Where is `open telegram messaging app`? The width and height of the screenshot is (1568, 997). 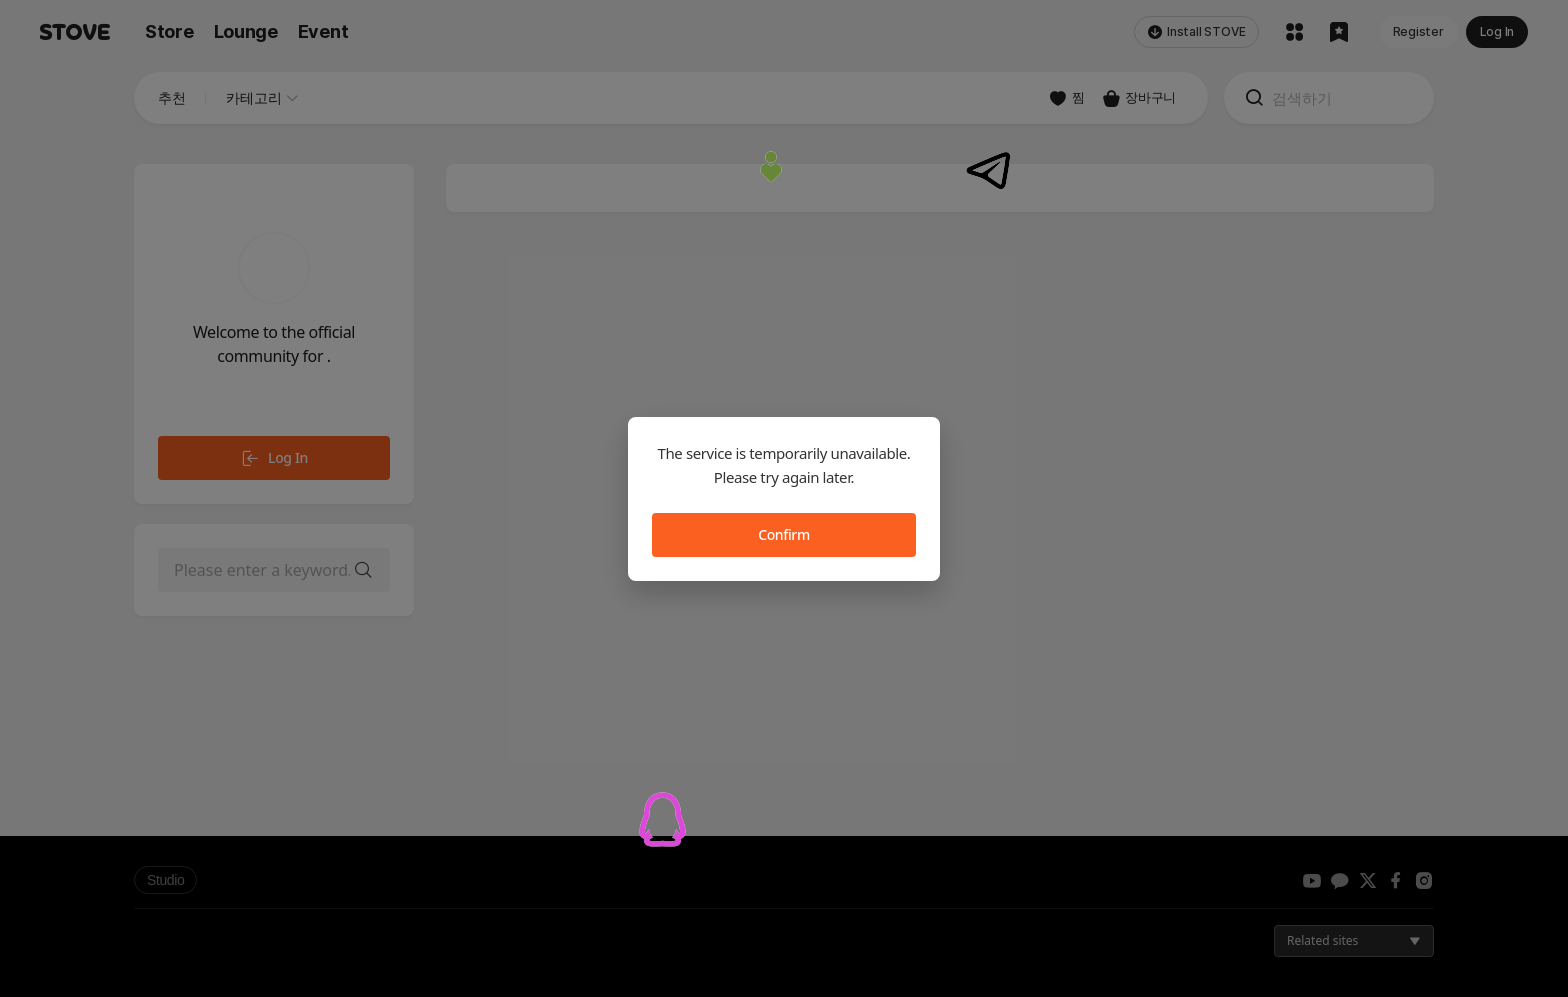
open telegram messaging app is located at coordinates (991, 168).